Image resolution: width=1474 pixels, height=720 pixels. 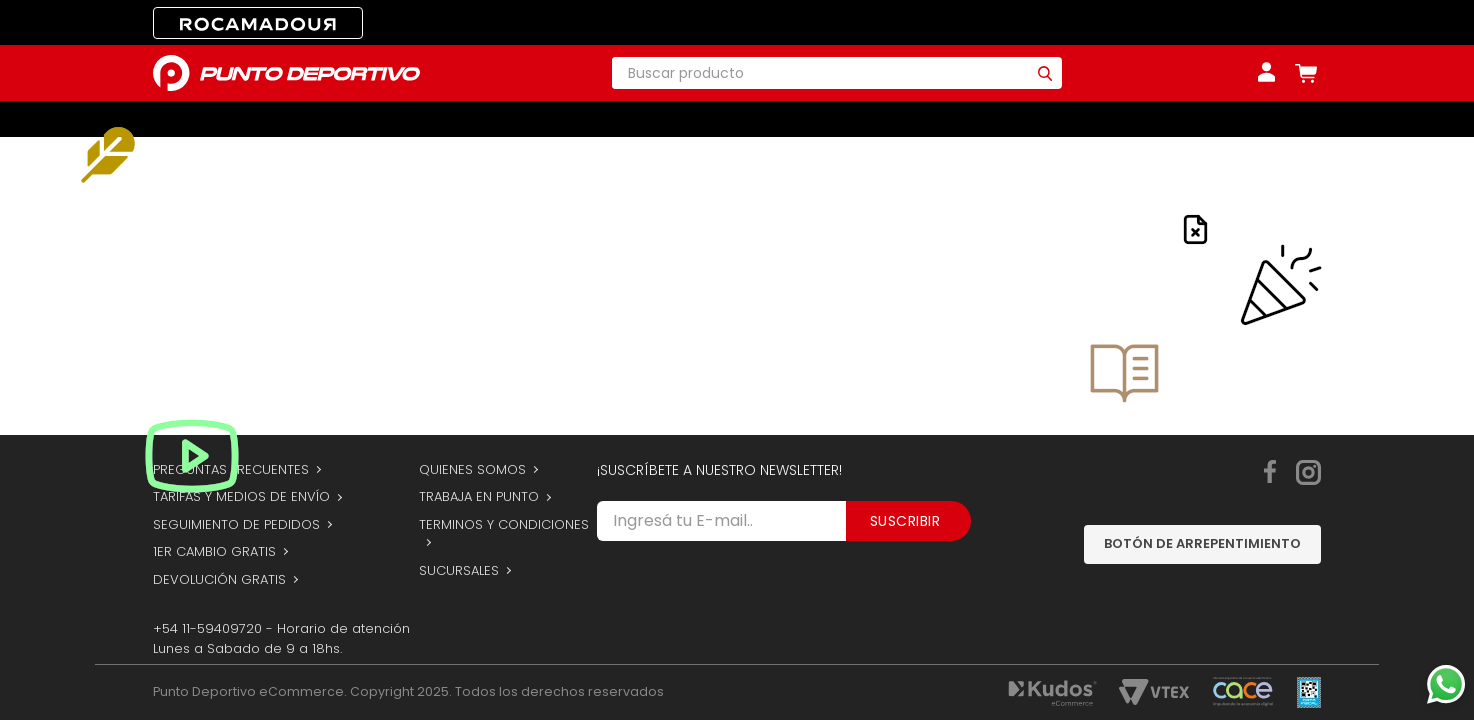 I want to click on celebration or success notification, so click(x=1276, y=289).